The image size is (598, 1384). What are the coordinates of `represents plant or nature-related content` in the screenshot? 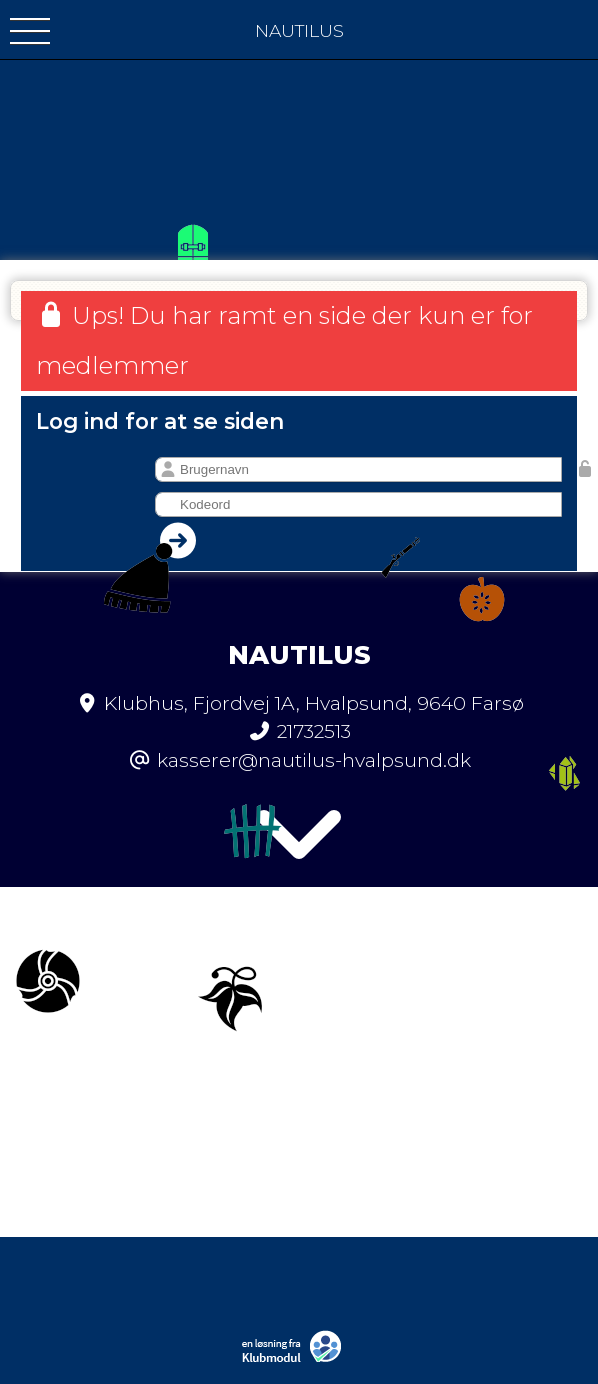 It's located at (230, 999).